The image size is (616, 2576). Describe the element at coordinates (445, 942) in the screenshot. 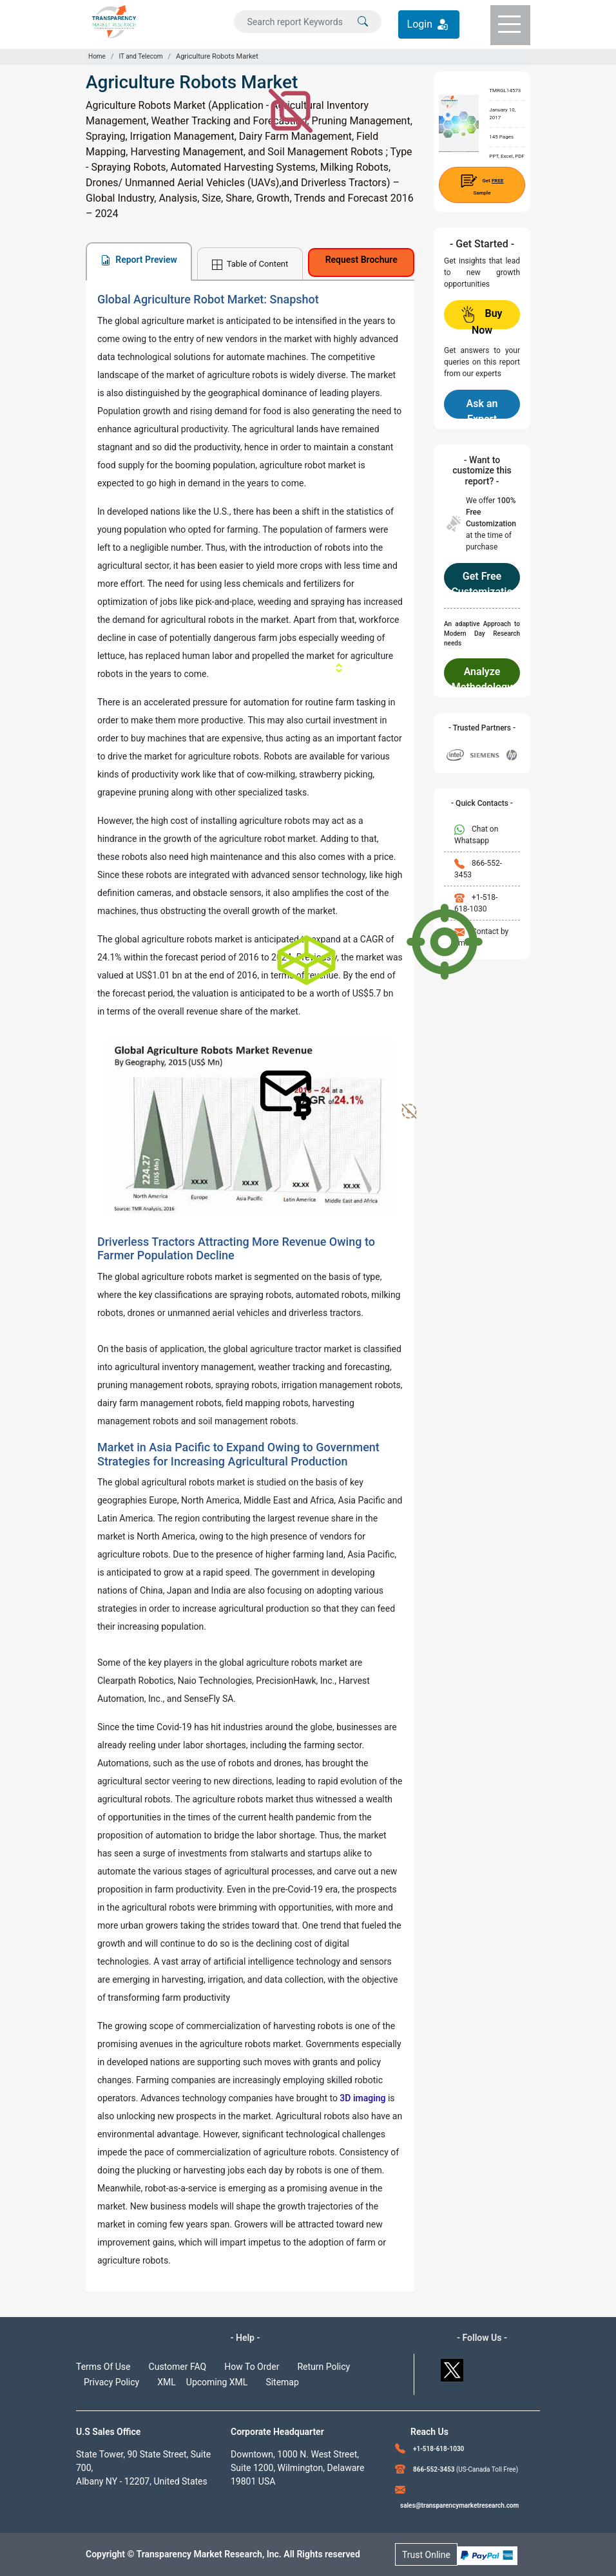

I see `center map on current location` at that location.